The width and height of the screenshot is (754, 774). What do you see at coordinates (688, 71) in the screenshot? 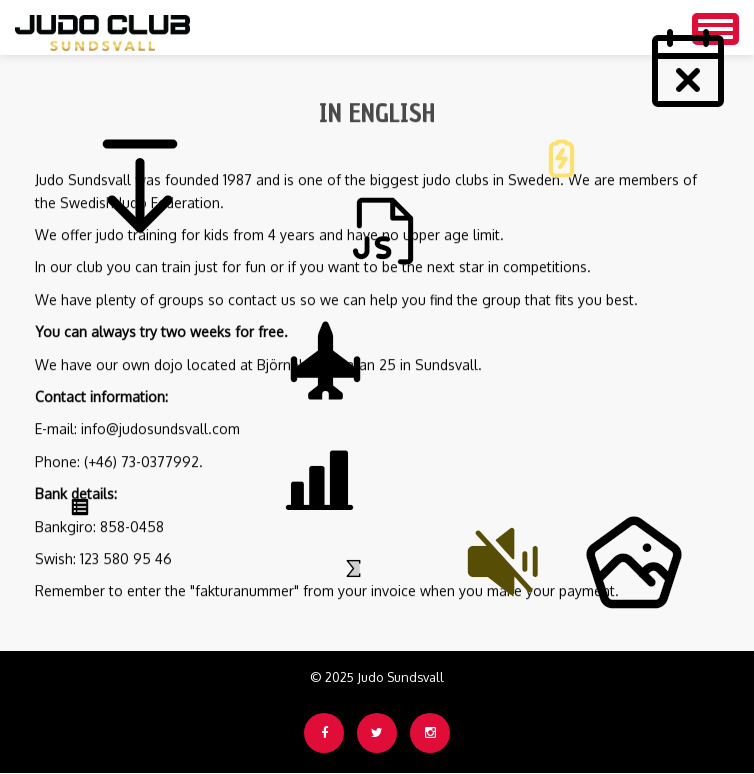
I see `cancel or delete a scheduled event` at bounding box center [688, 71].